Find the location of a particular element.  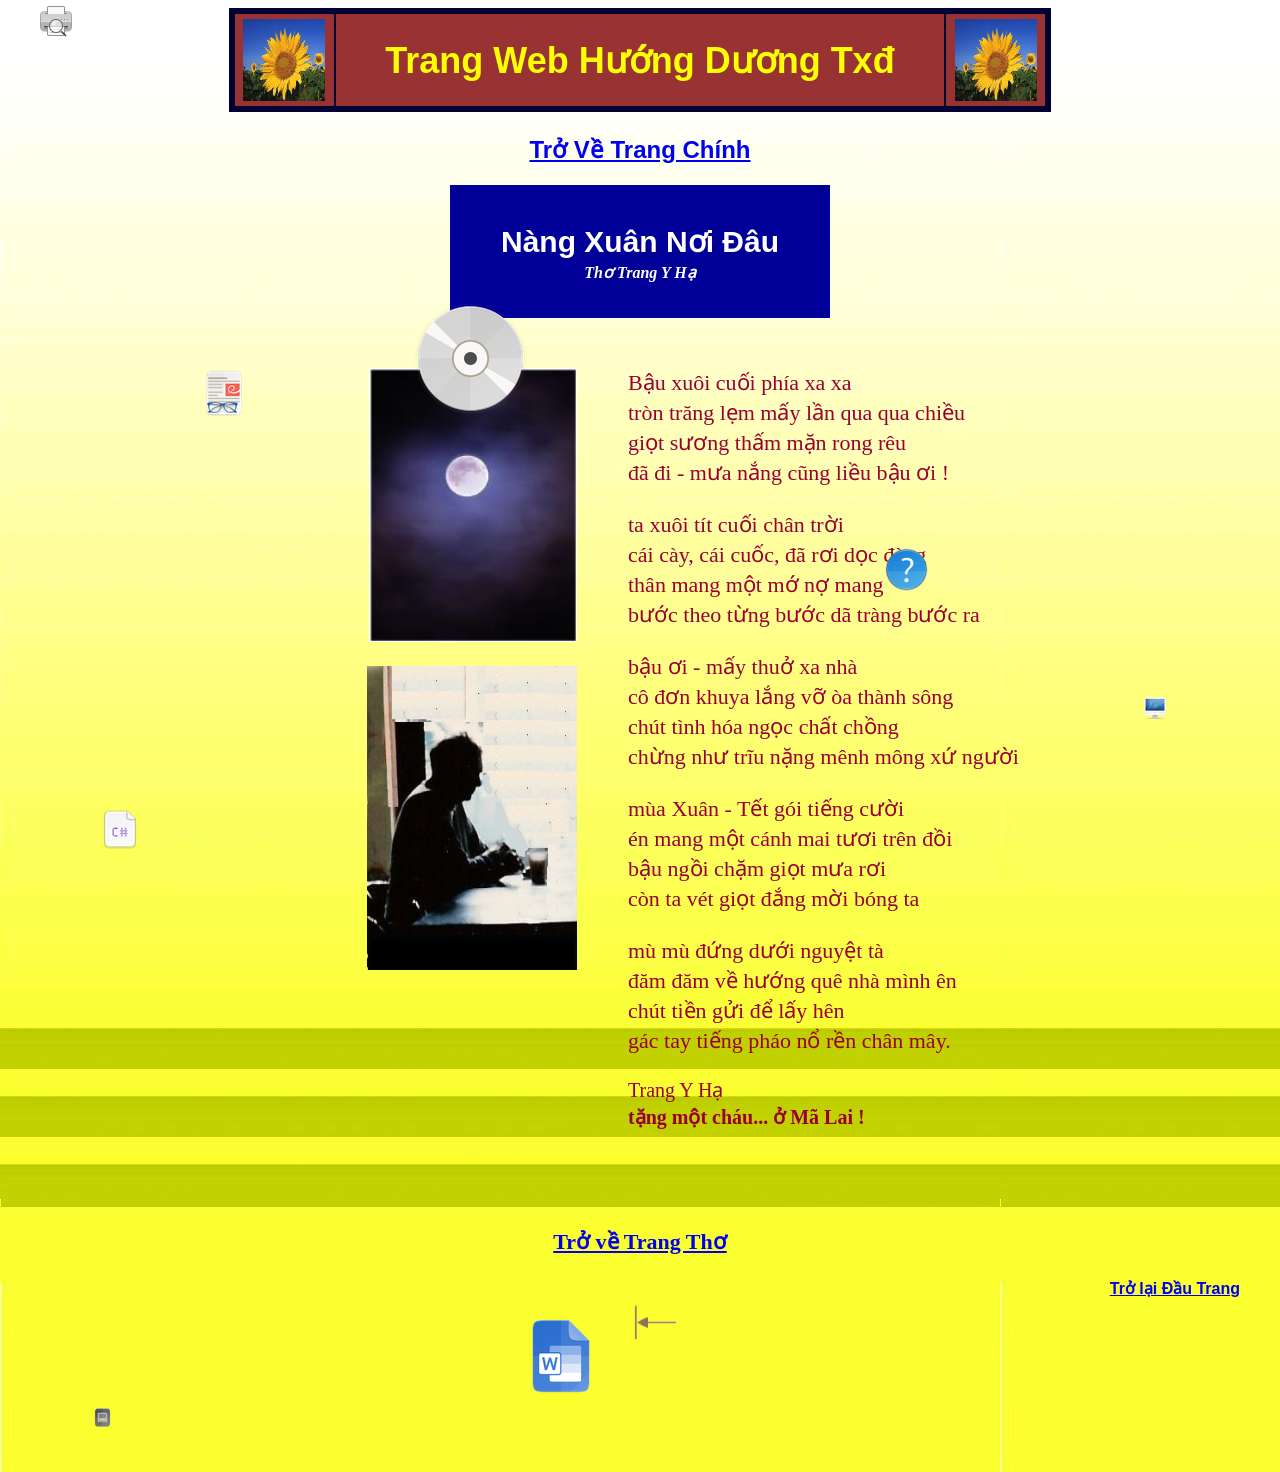

a C# source code file is located at coordinates (120, 829).